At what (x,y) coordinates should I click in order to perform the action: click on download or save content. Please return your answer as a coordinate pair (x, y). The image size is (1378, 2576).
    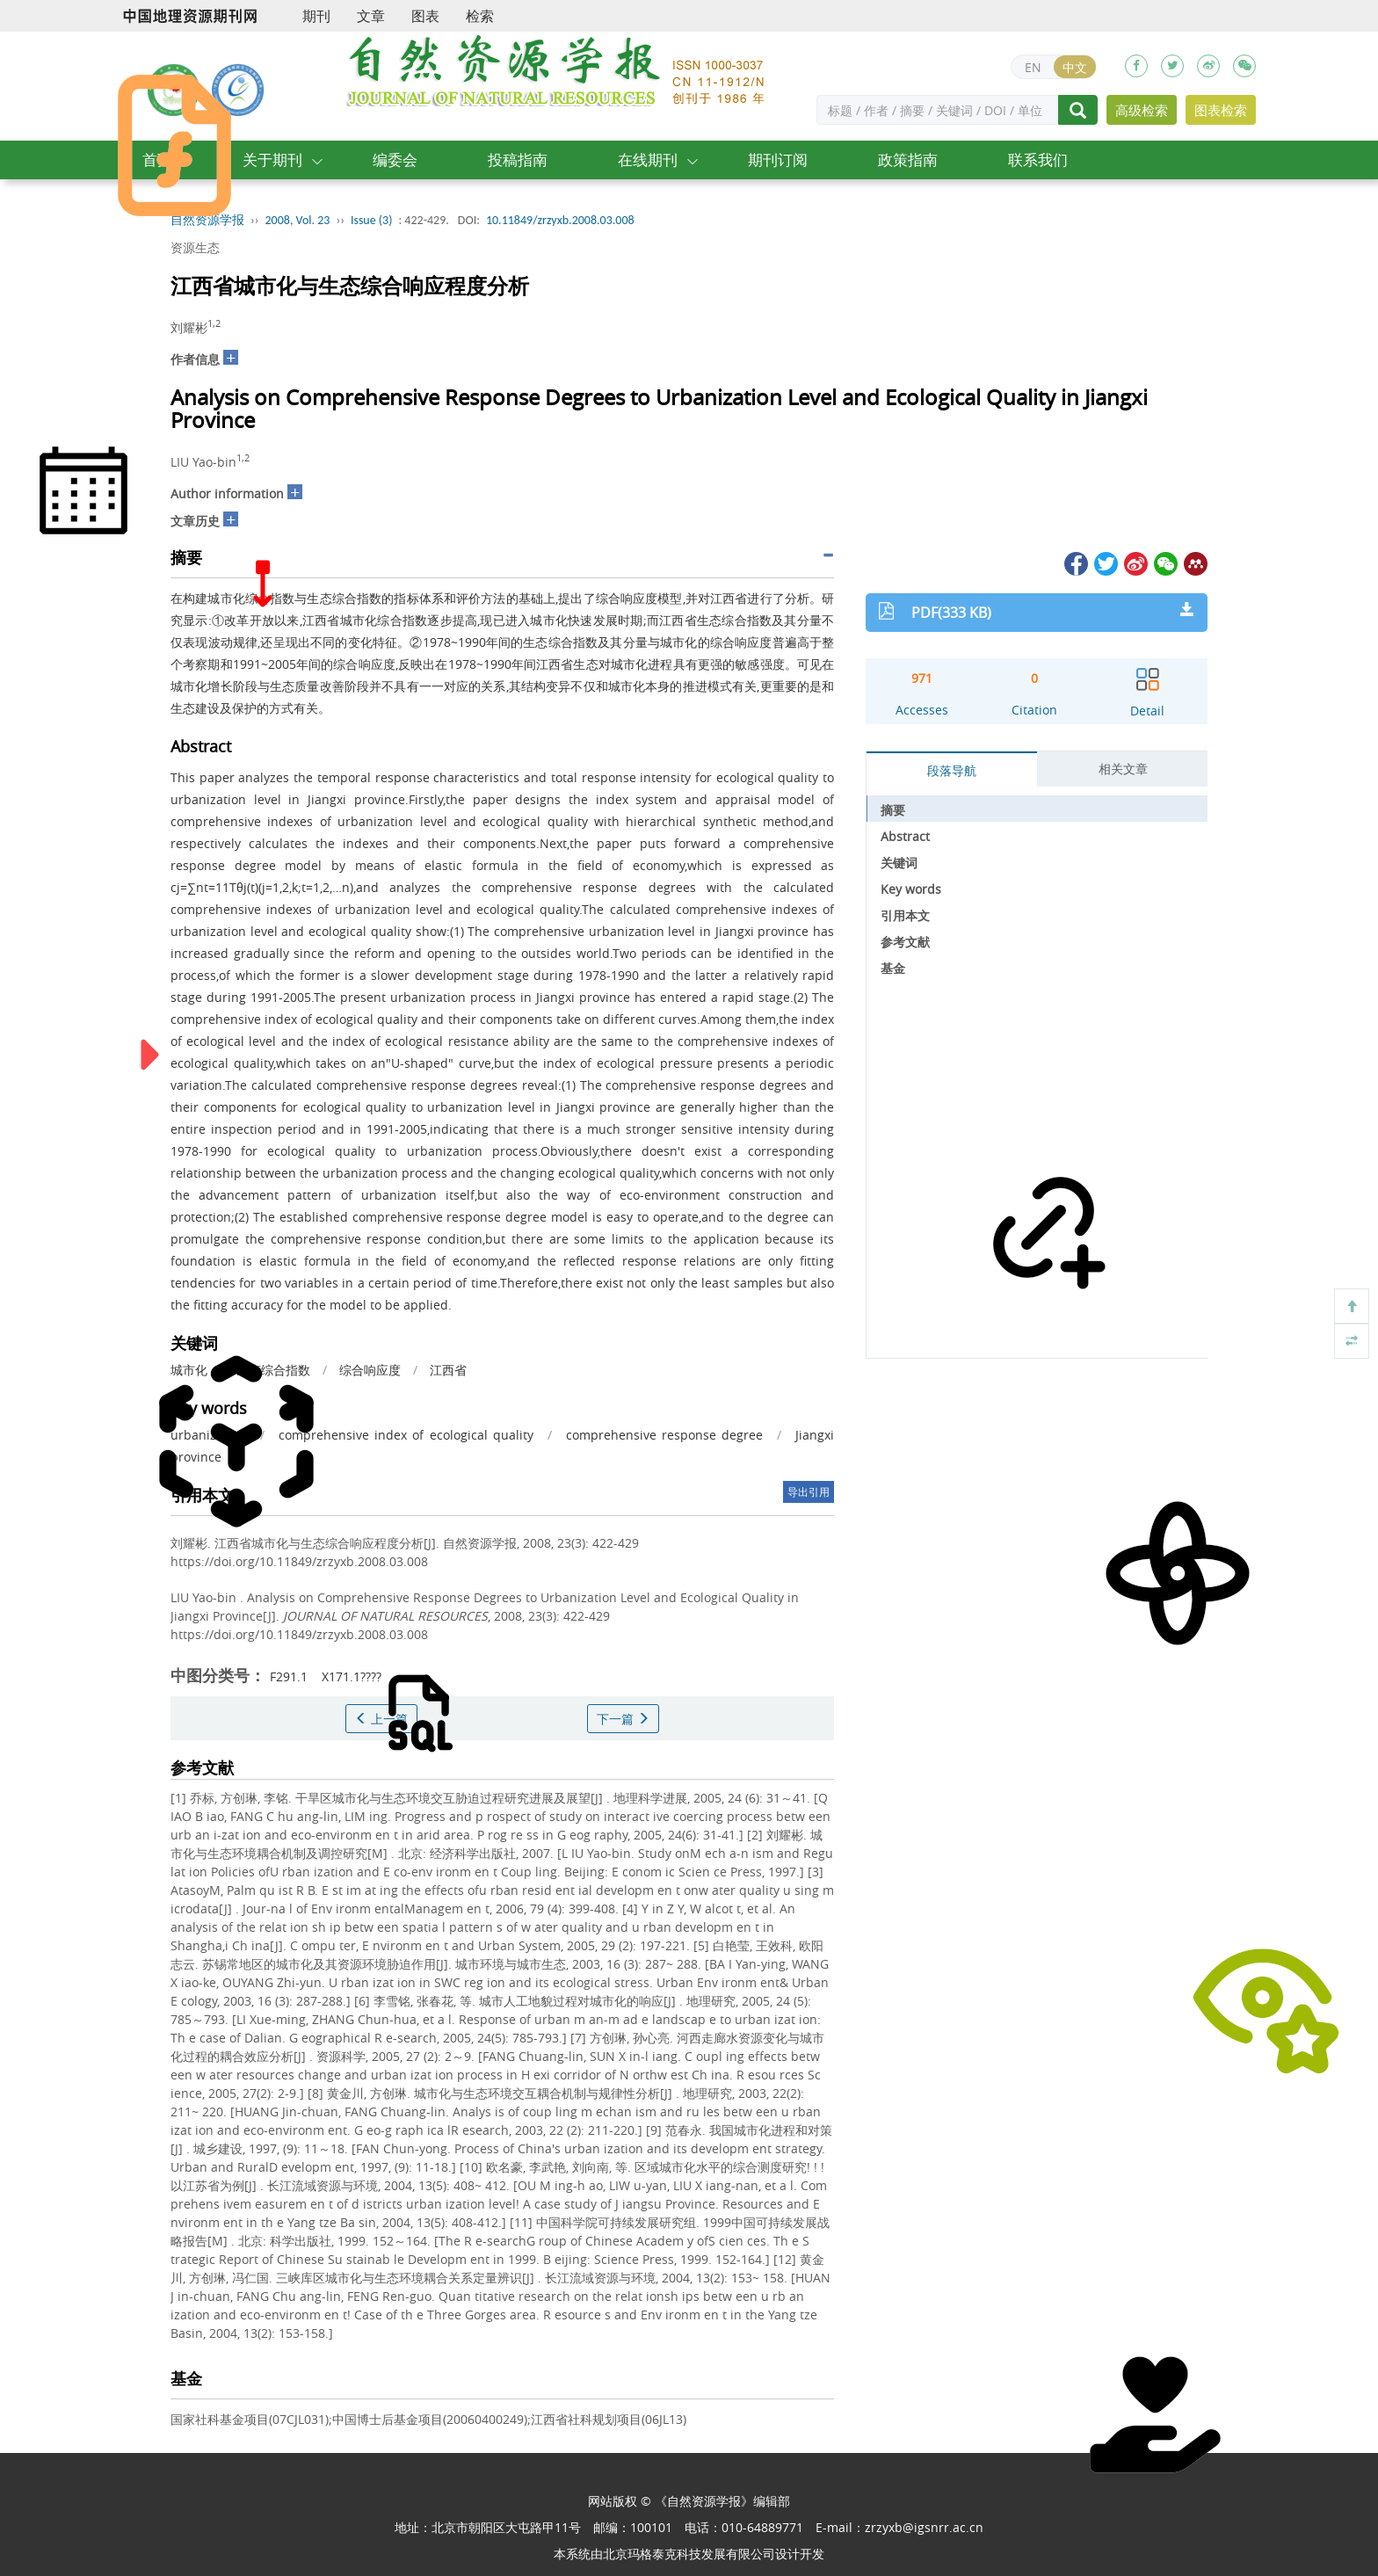
    Looking at the image, I should click on (263, 584).